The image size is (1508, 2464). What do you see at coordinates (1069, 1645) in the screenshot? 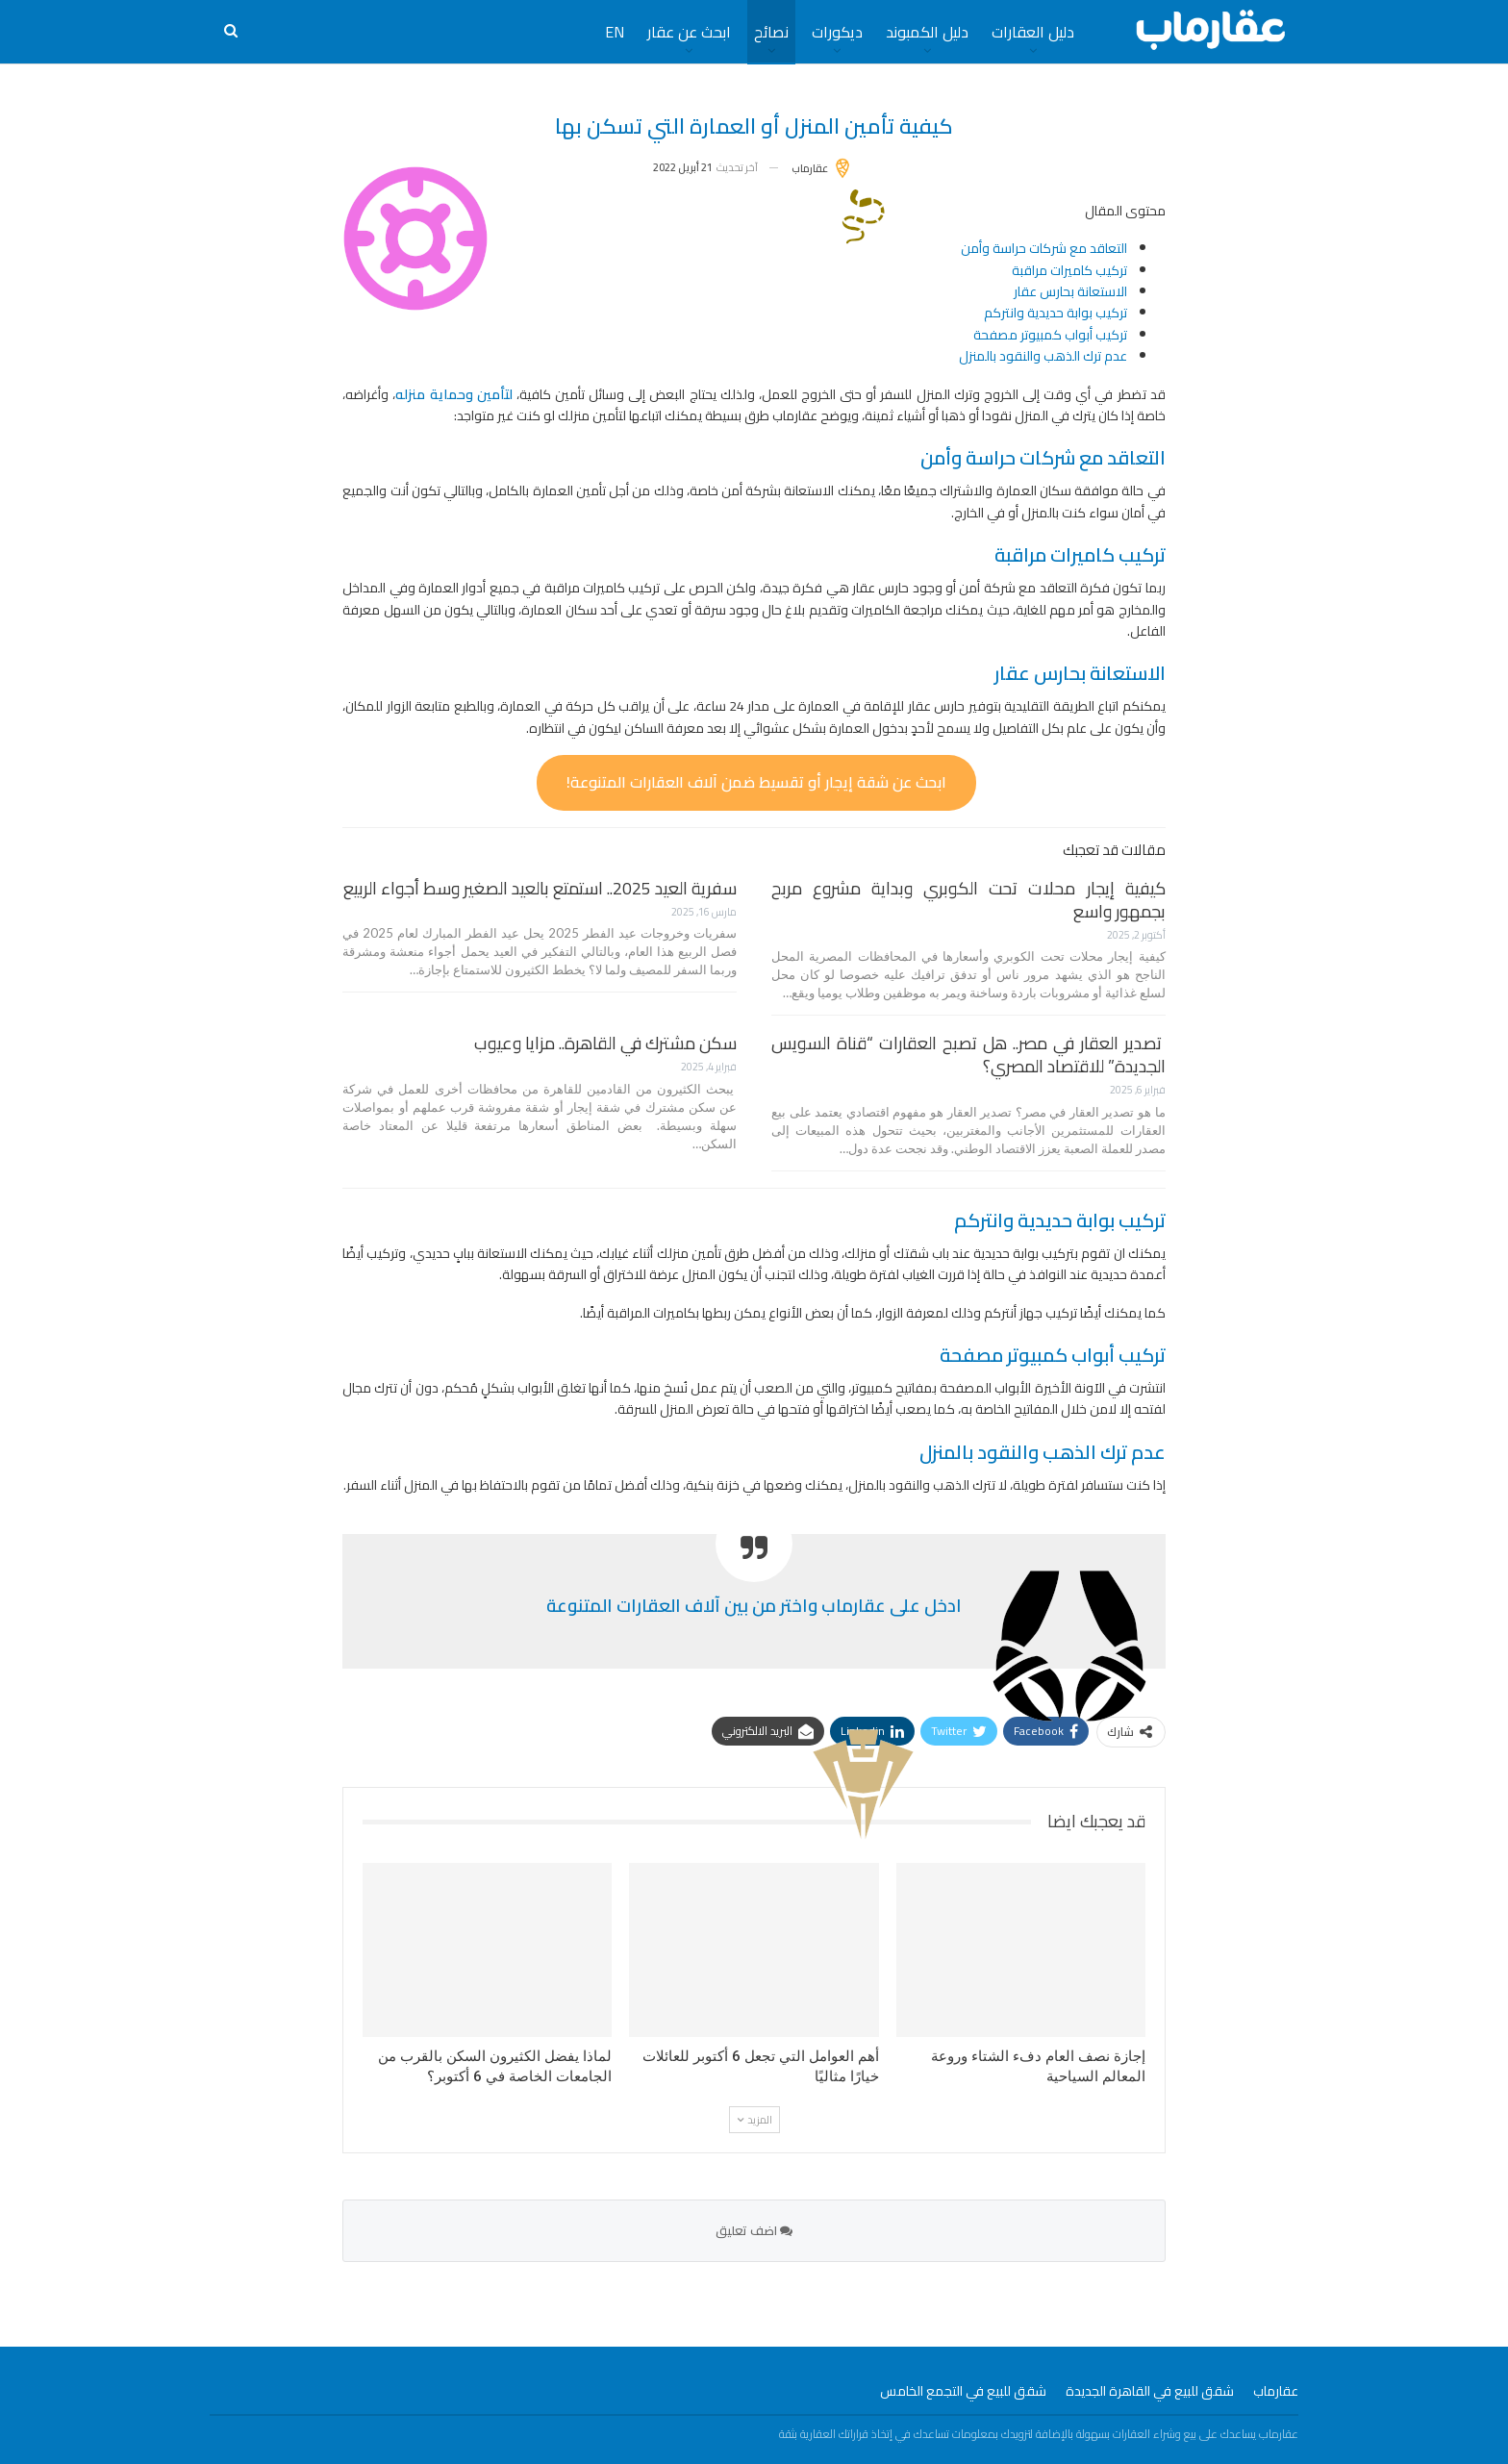
I see `select claw attack ability` at bounding box center [1069, 1645].